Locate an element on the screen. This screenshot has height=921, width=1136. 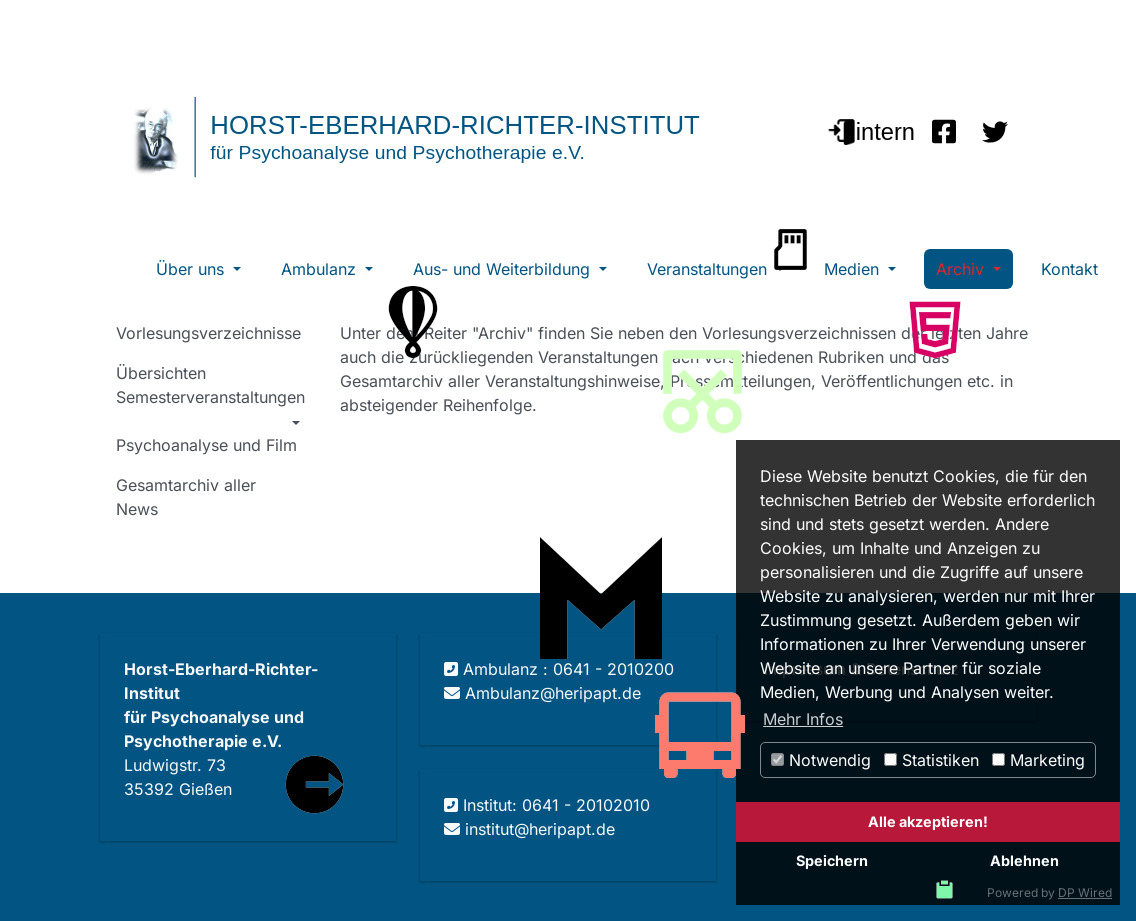
log out of your account is located at coordinates (314, 784).